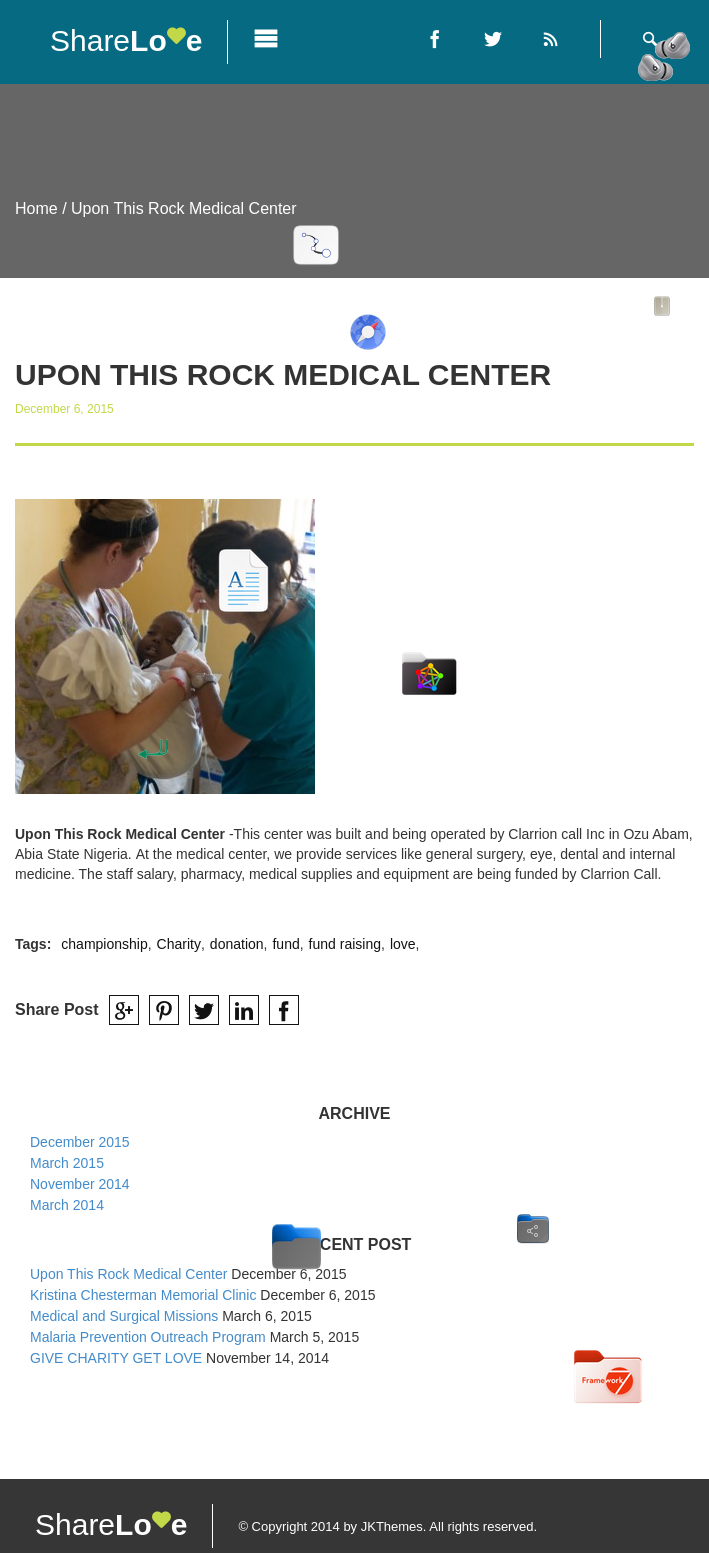  Describe the element at coordinates (664, 57) in the screenshot. I see `connect beats studio buds via bluetooth` at that location.